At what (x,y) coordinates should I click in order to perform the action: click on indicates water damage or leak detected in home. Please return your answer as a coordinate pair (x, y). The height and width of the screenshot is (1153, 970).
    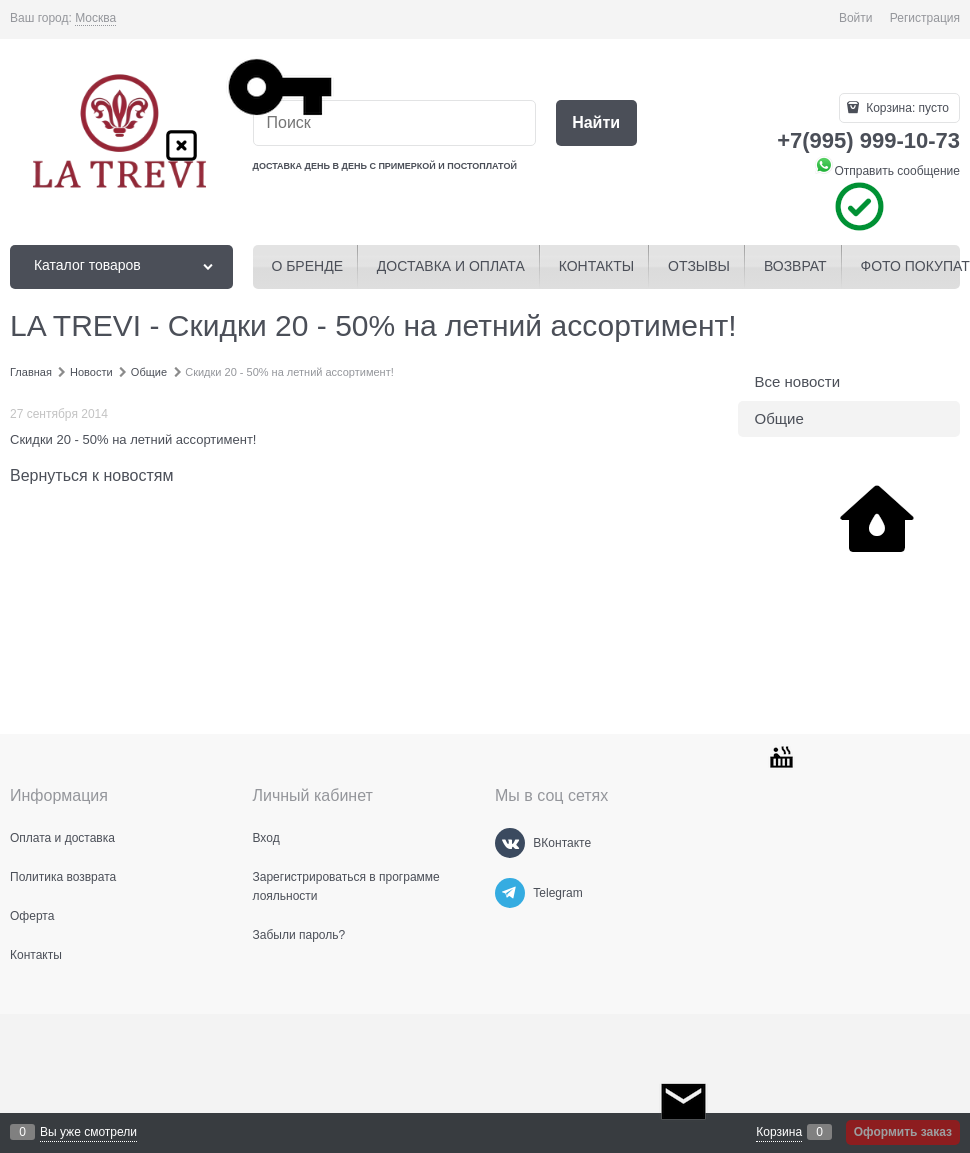
    Looking at the image, I should click on (877, 520).